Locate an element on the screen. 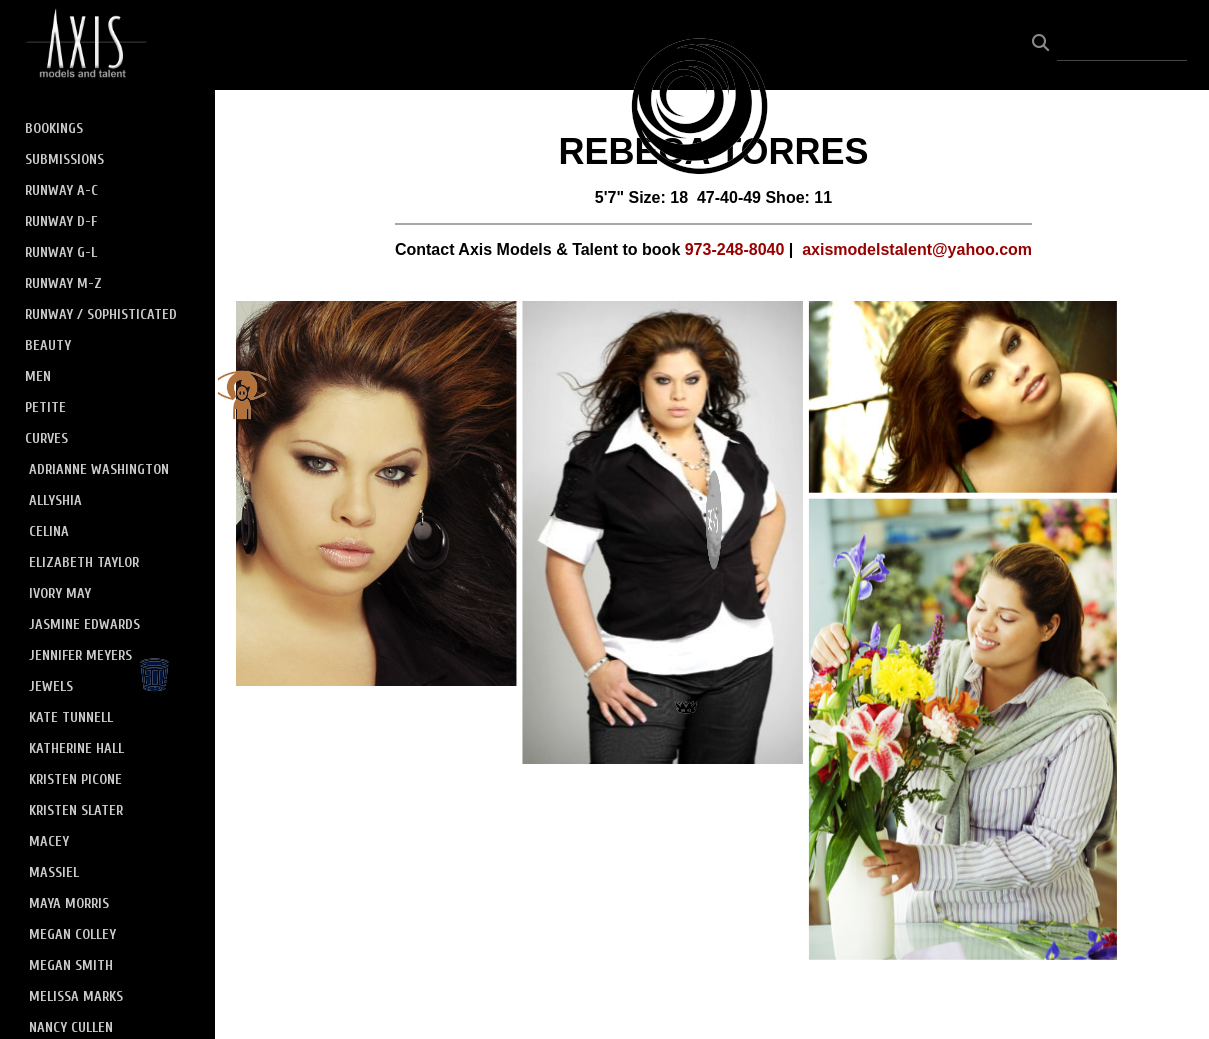  indicates loading or processing state is located at coordinates (701, 106).